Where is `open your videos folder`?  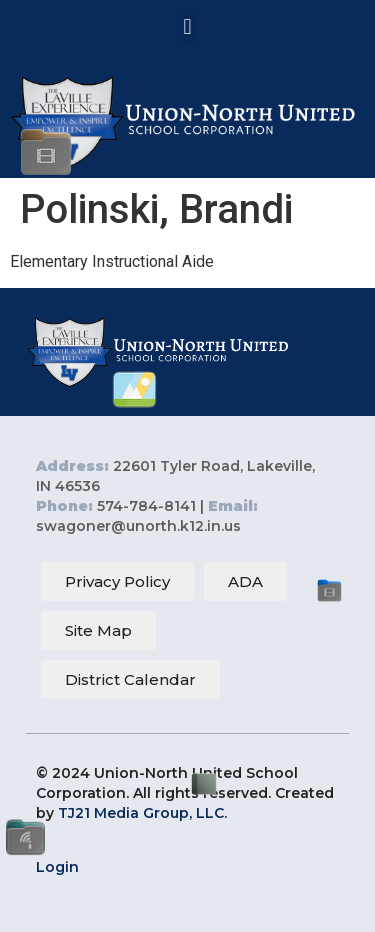 open your videos folder is located at coordinates (46, 152).